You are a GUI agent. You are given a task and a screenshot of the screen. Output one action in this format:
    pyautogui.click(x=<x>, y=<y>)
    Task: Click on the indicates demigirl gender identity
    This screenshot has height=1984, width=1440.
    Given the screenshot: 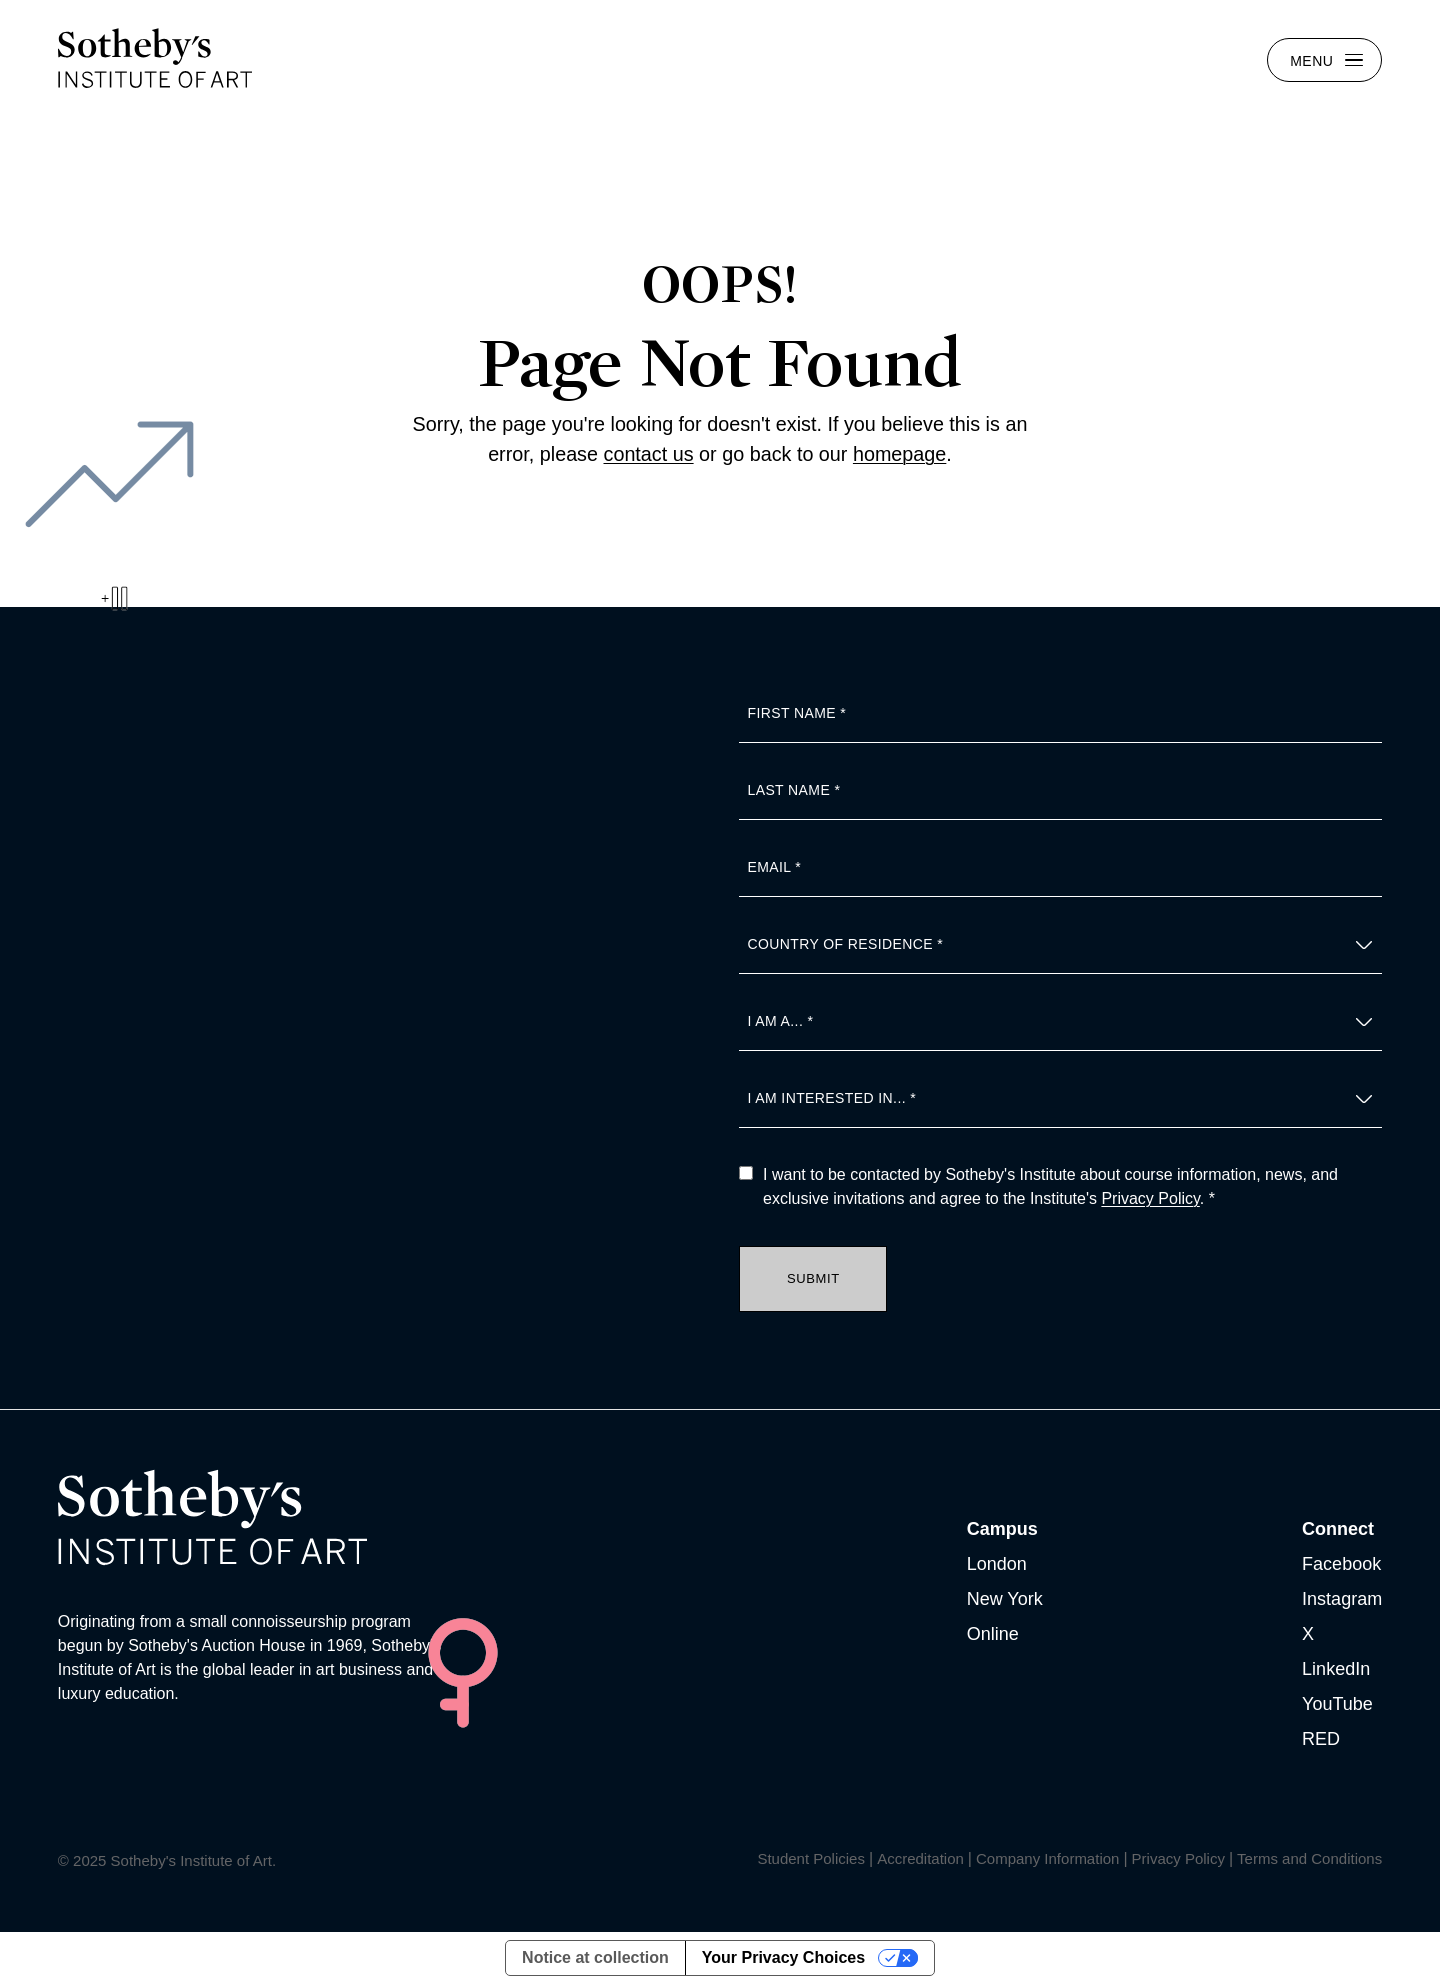 What is the action you would take?
    pyautogui.click(x=463, y=1670)
    